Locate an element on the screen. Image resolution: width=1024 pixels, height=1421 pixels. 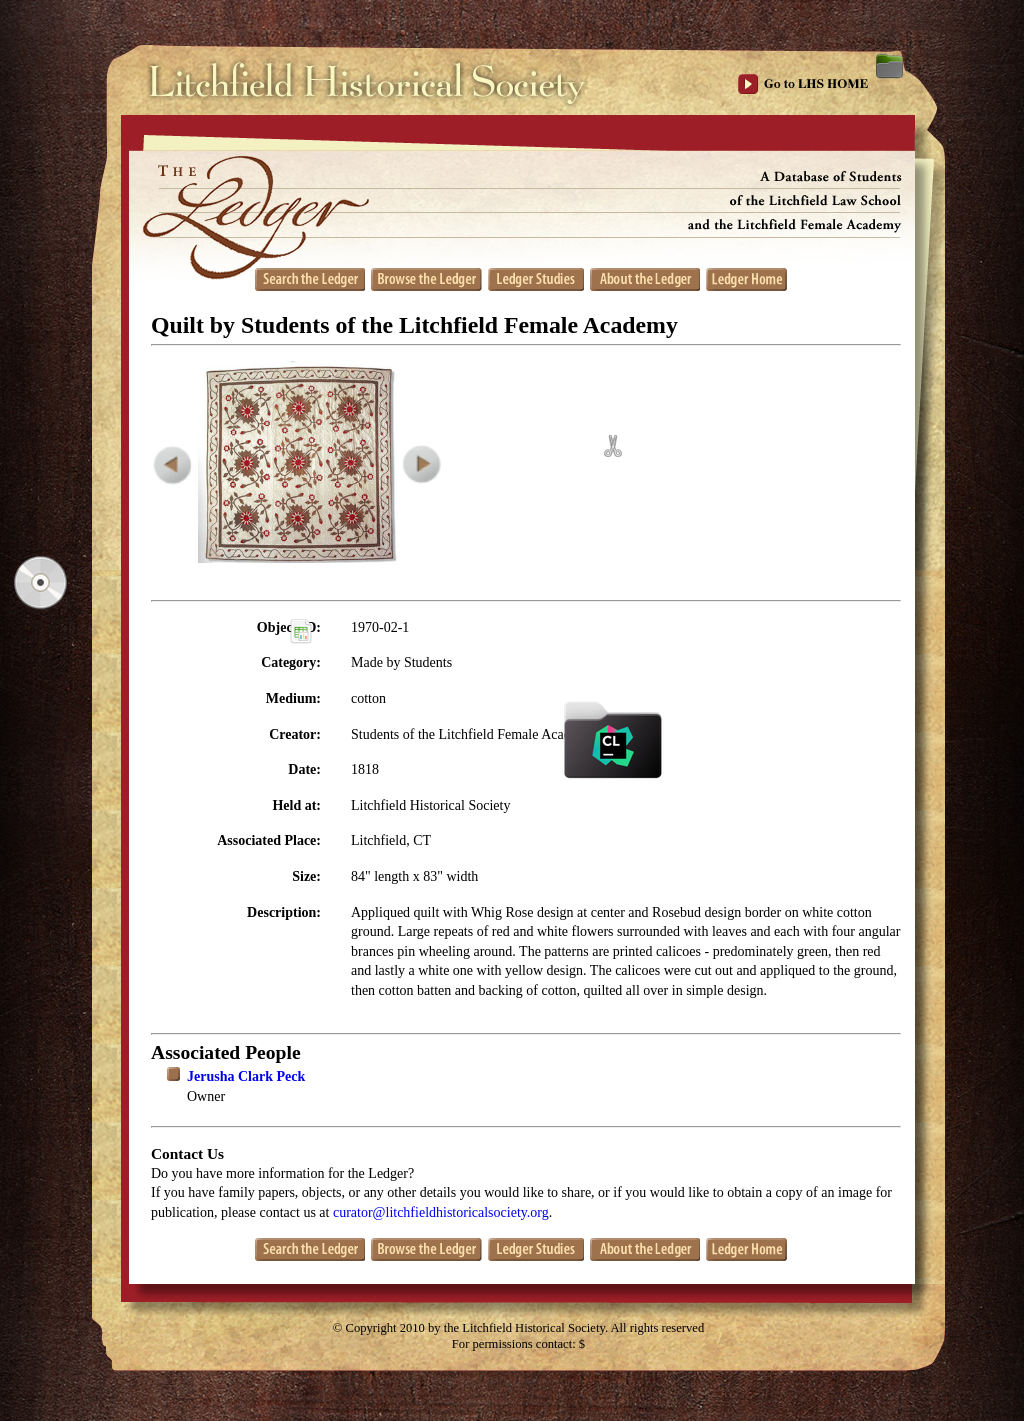
open a spreadsheet file is located at coordinates (301, 631).